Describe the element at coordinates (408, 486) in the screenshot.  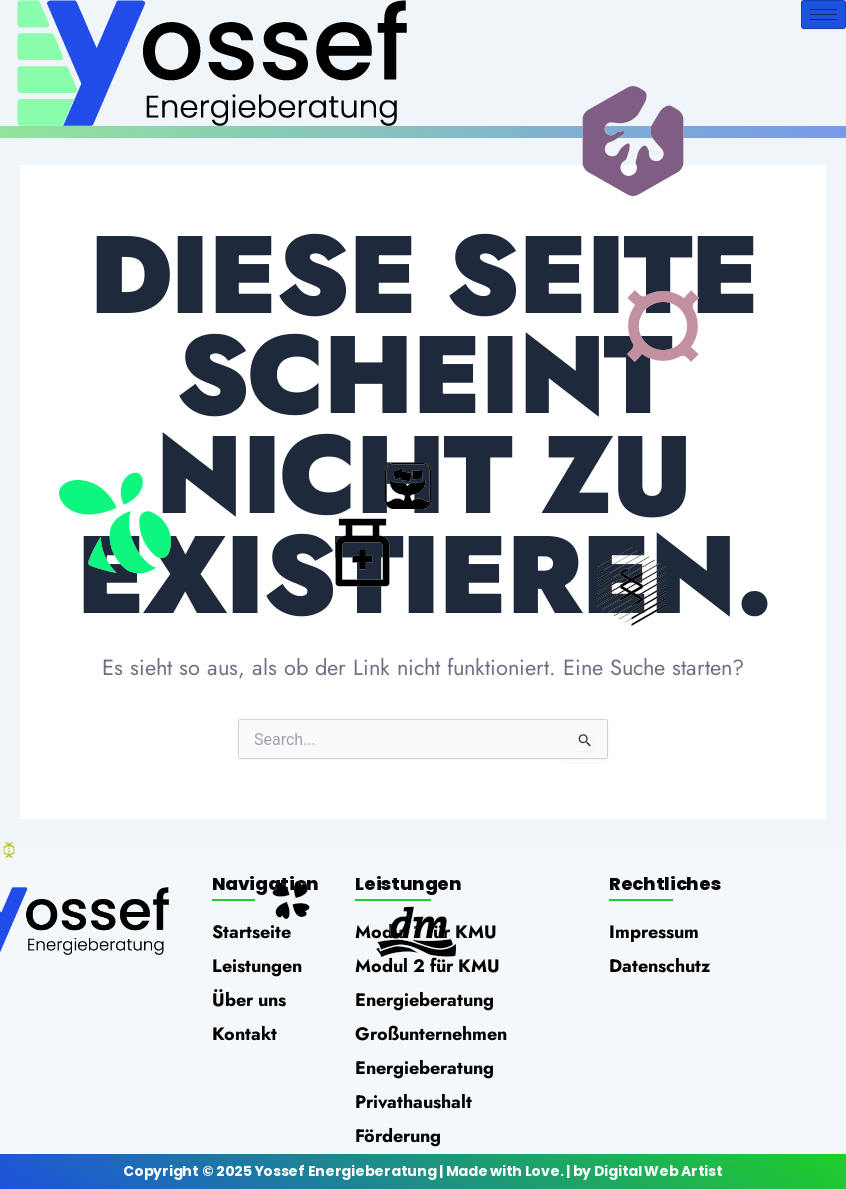
I see `openfaas serverless platform logo` at that location.